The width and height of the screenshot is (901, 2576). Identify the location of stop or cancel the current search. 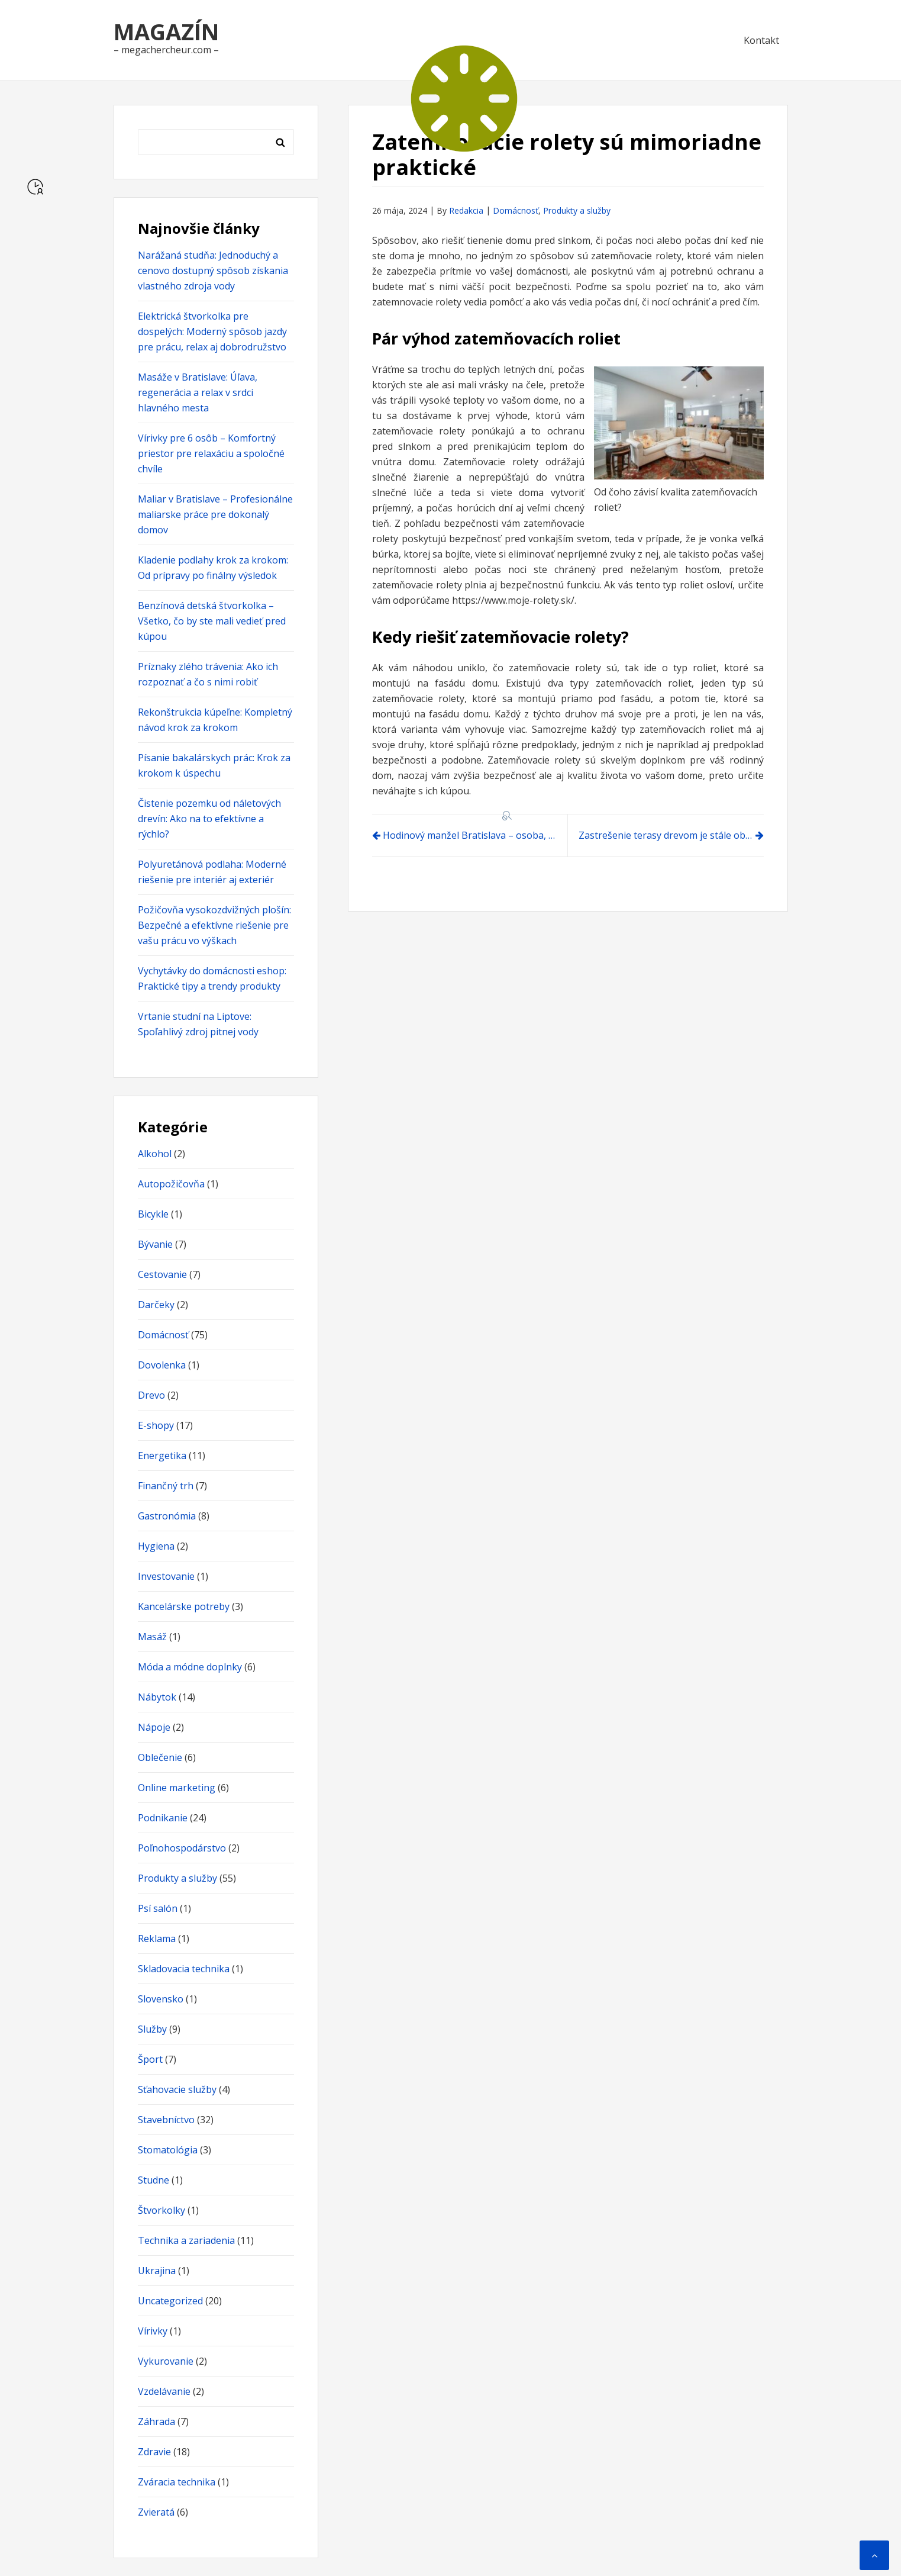
(507, 815).